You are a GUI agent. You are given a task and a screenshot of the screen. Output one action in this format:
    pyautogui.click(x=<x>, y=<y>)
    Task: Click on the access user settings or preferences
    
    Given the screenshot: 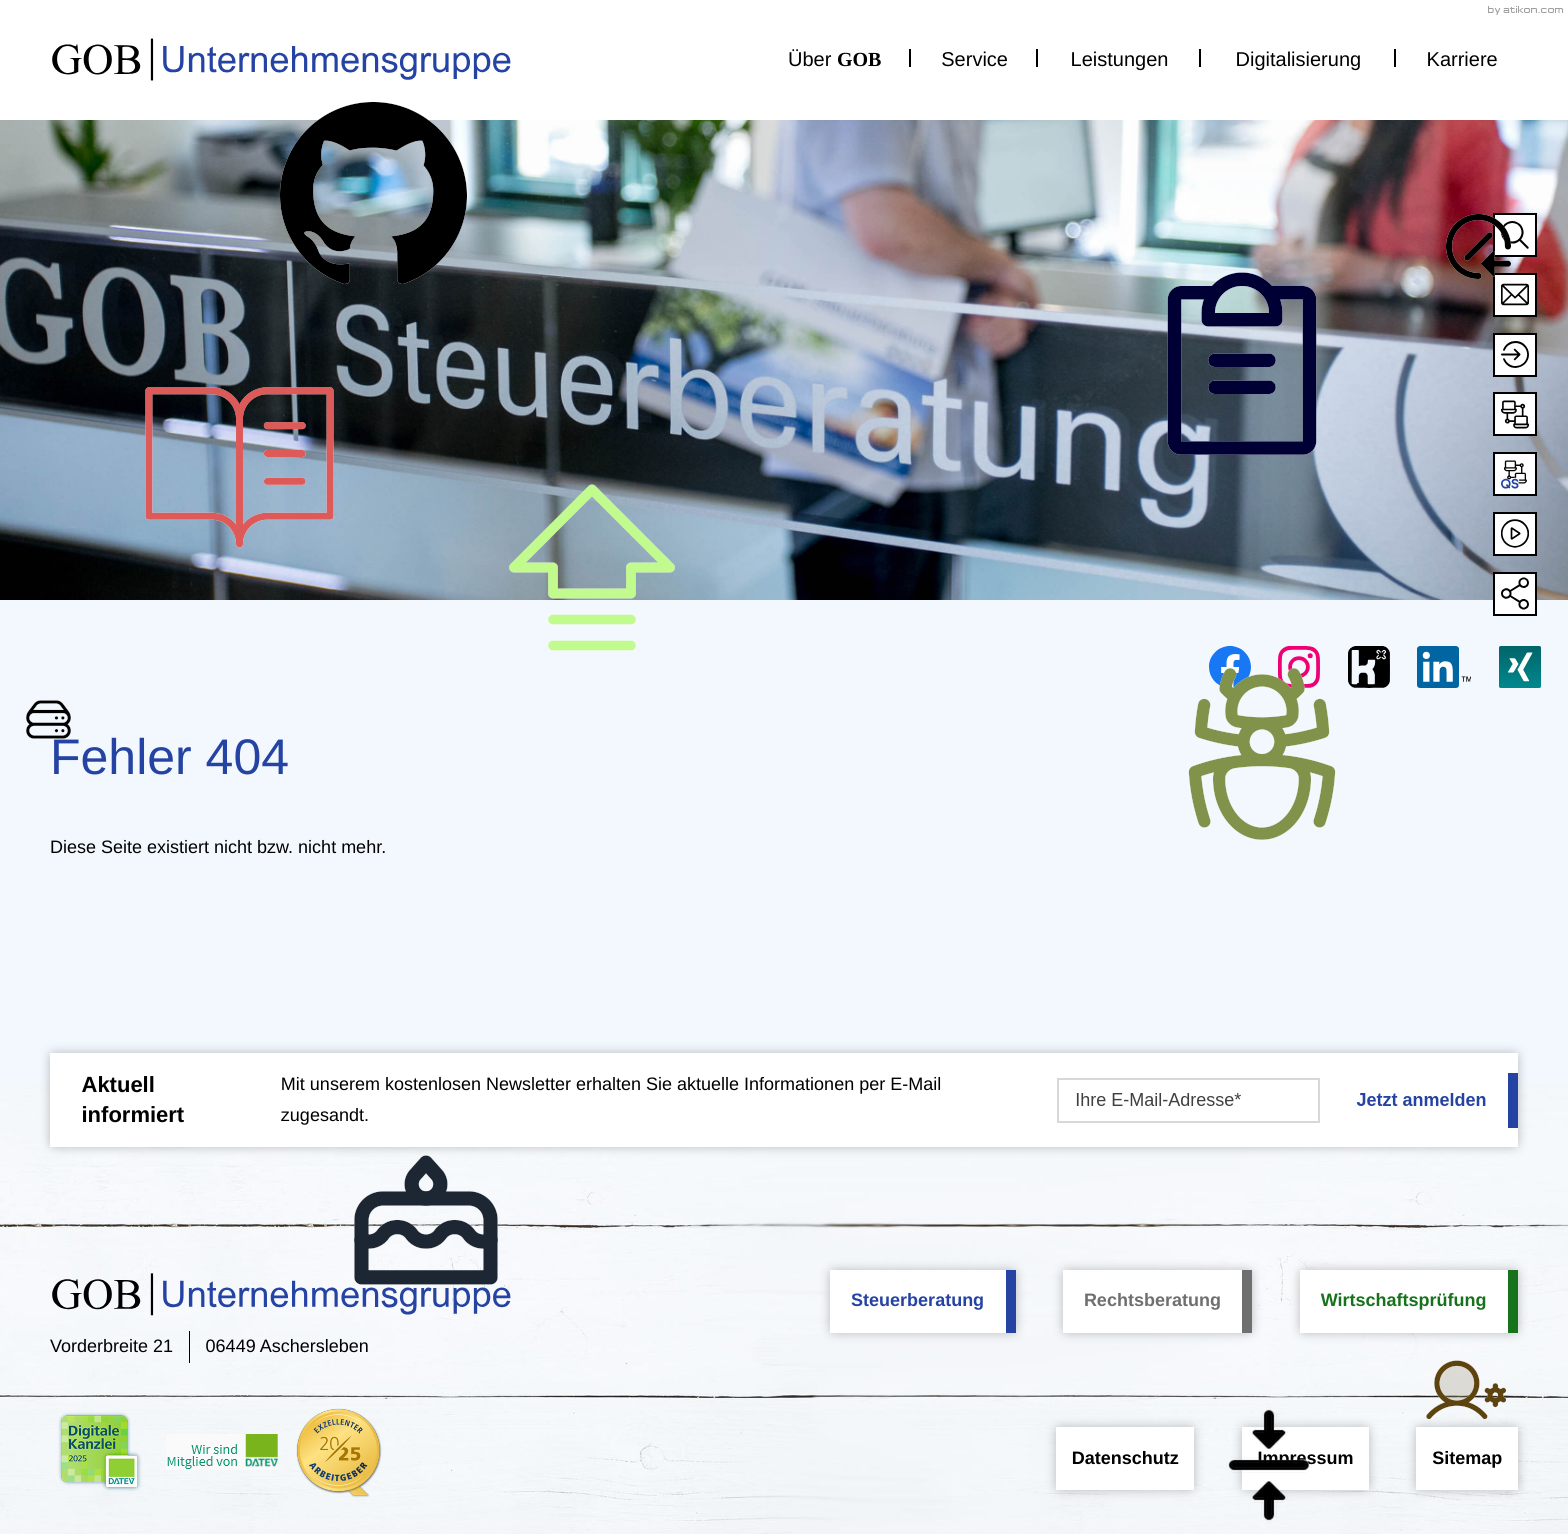 What is the action you would take?
    pyautogui.click(x=1463, y=1392)
    